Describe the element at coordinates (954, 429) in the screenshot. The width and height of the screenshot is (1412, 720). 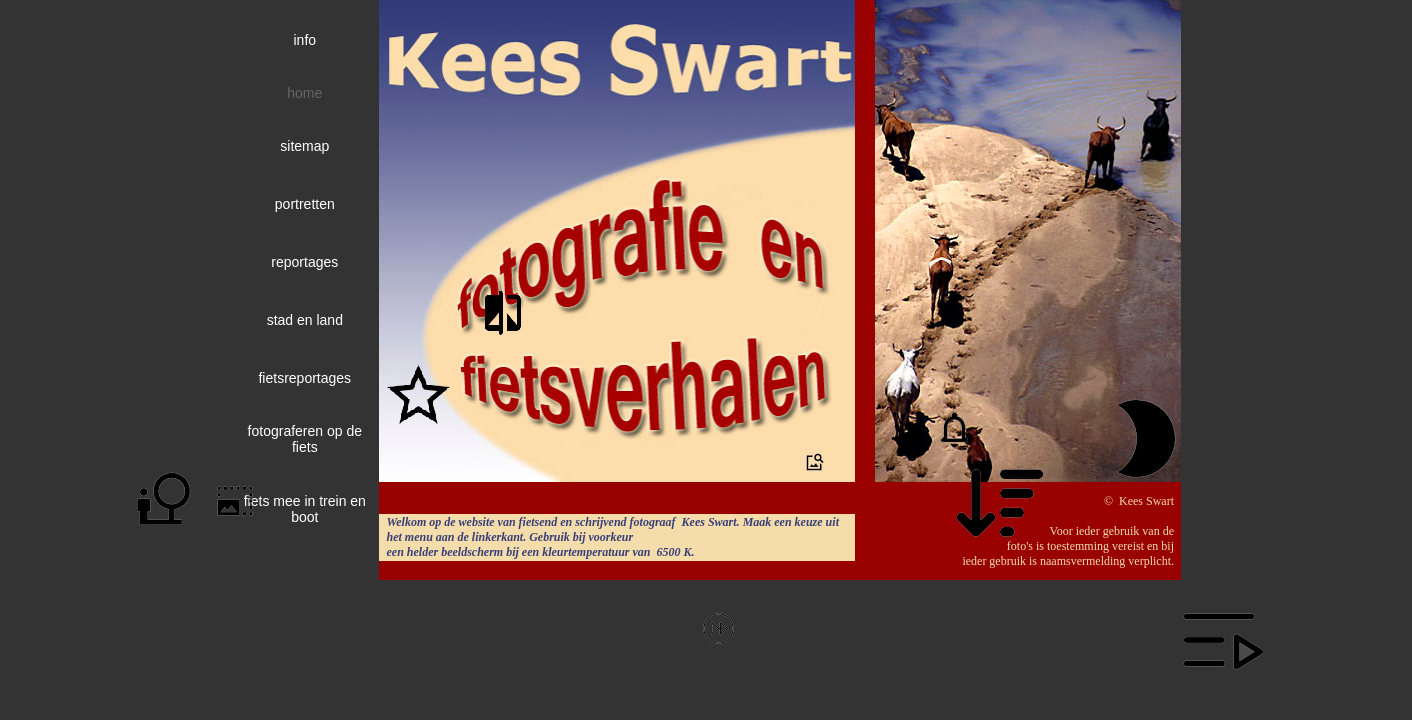
I see `view notifications` at that location.